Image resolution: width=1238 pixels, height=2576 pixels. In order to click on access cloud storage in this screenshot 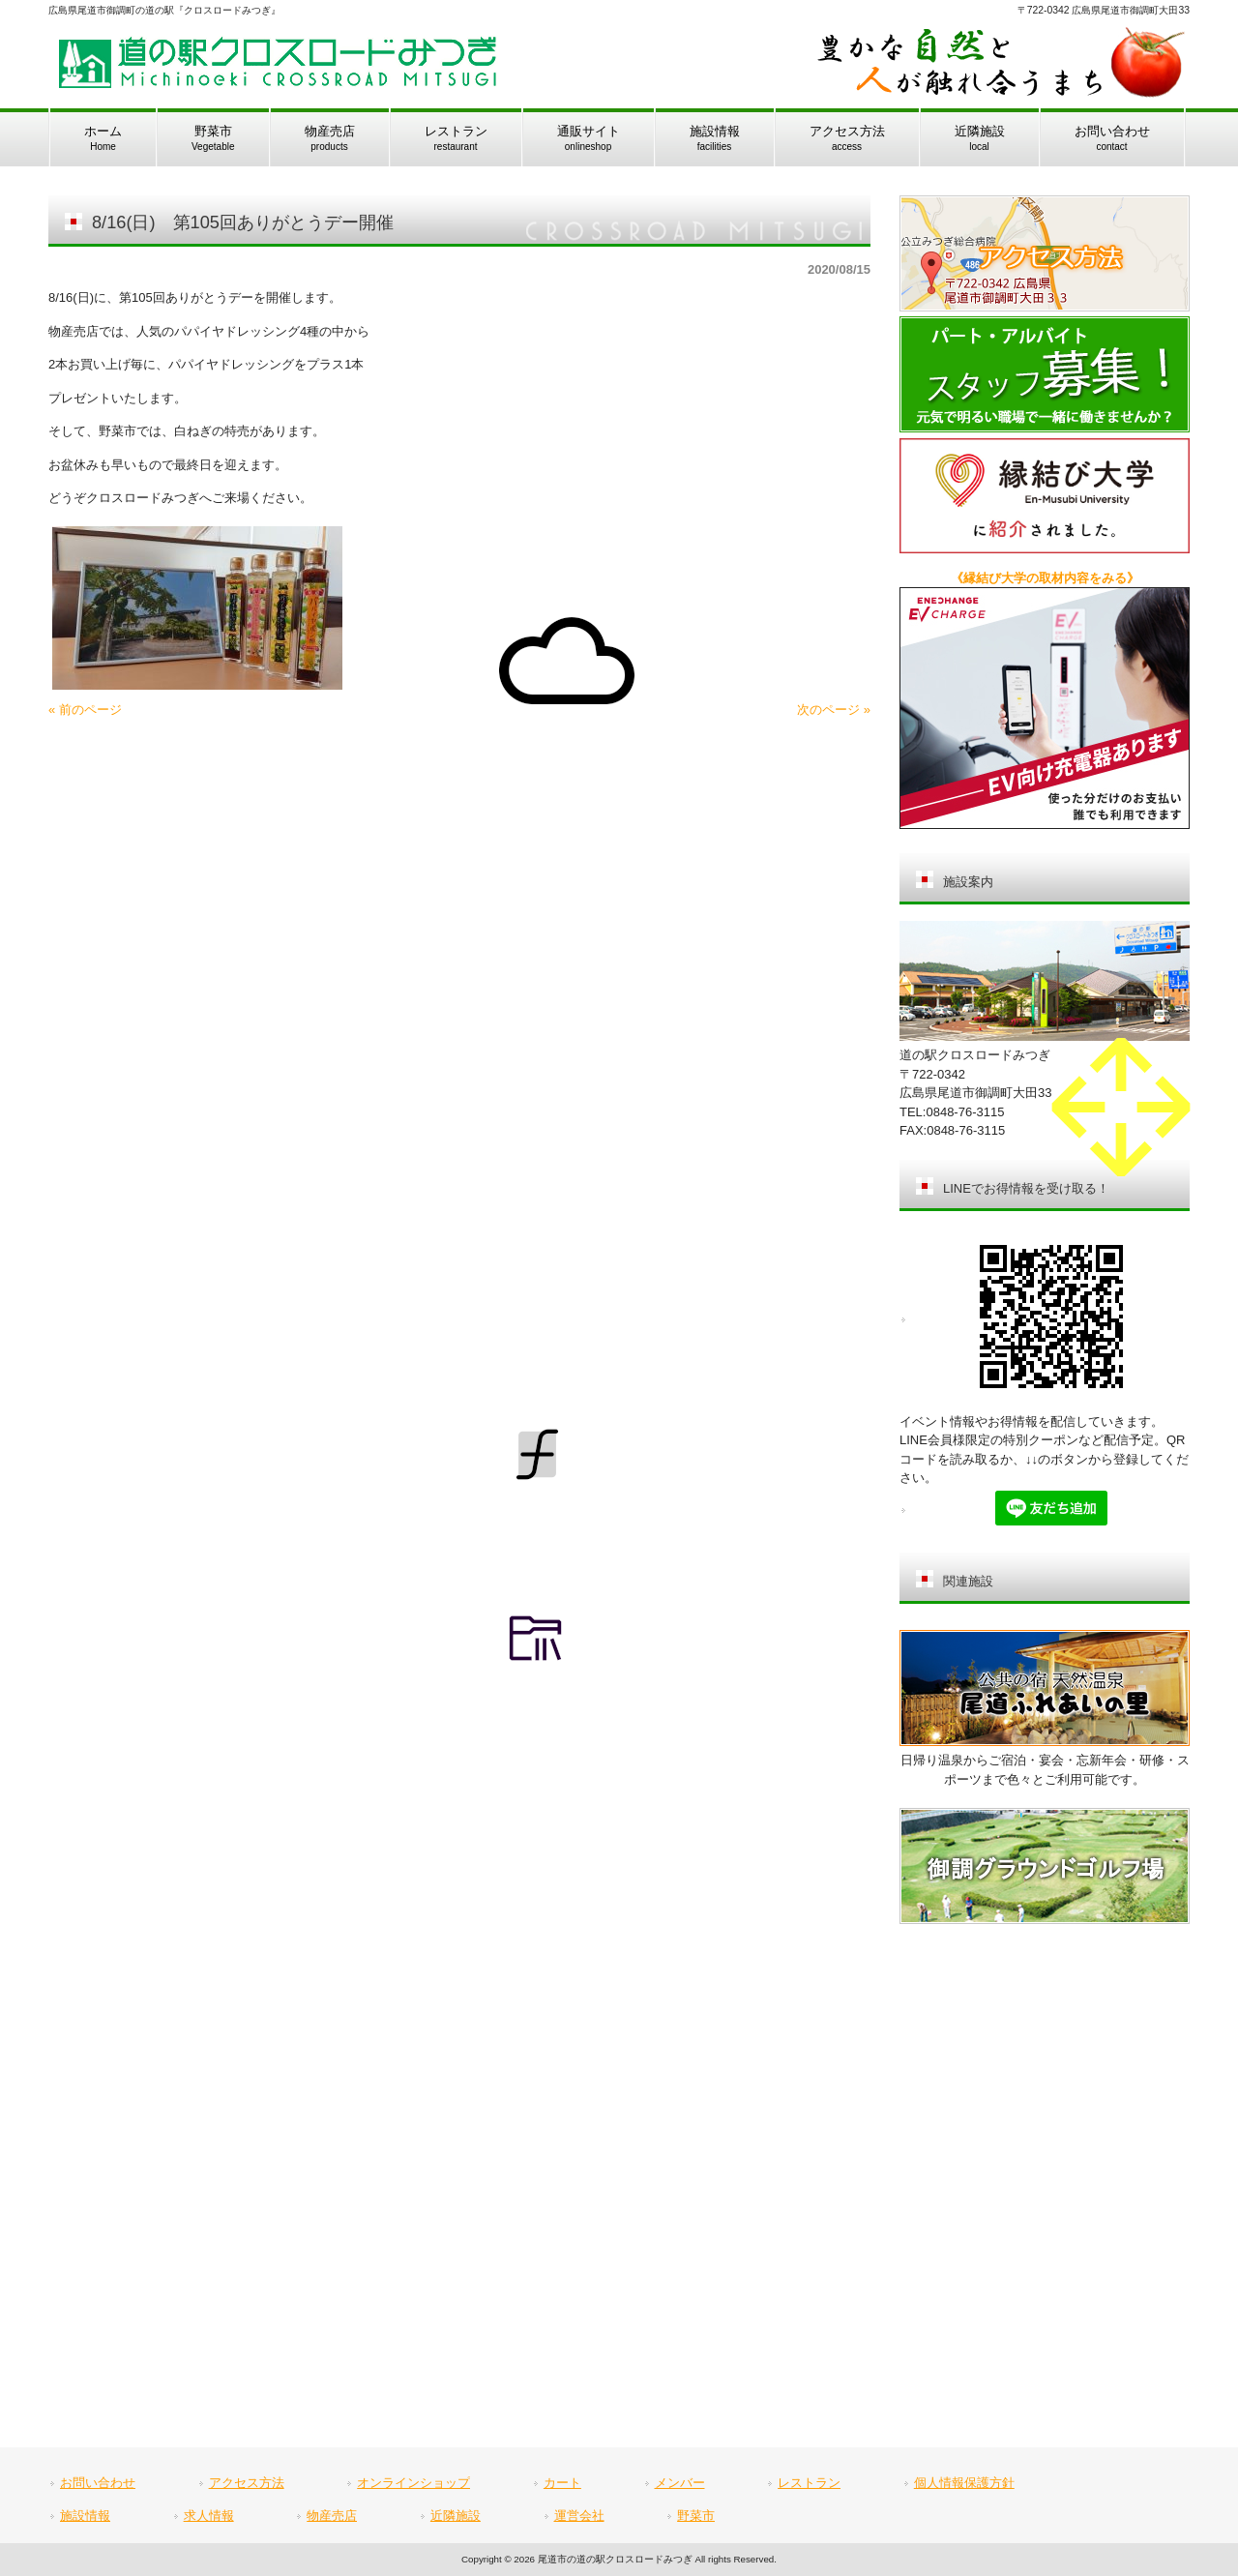, I will do `click(567, 666)`.